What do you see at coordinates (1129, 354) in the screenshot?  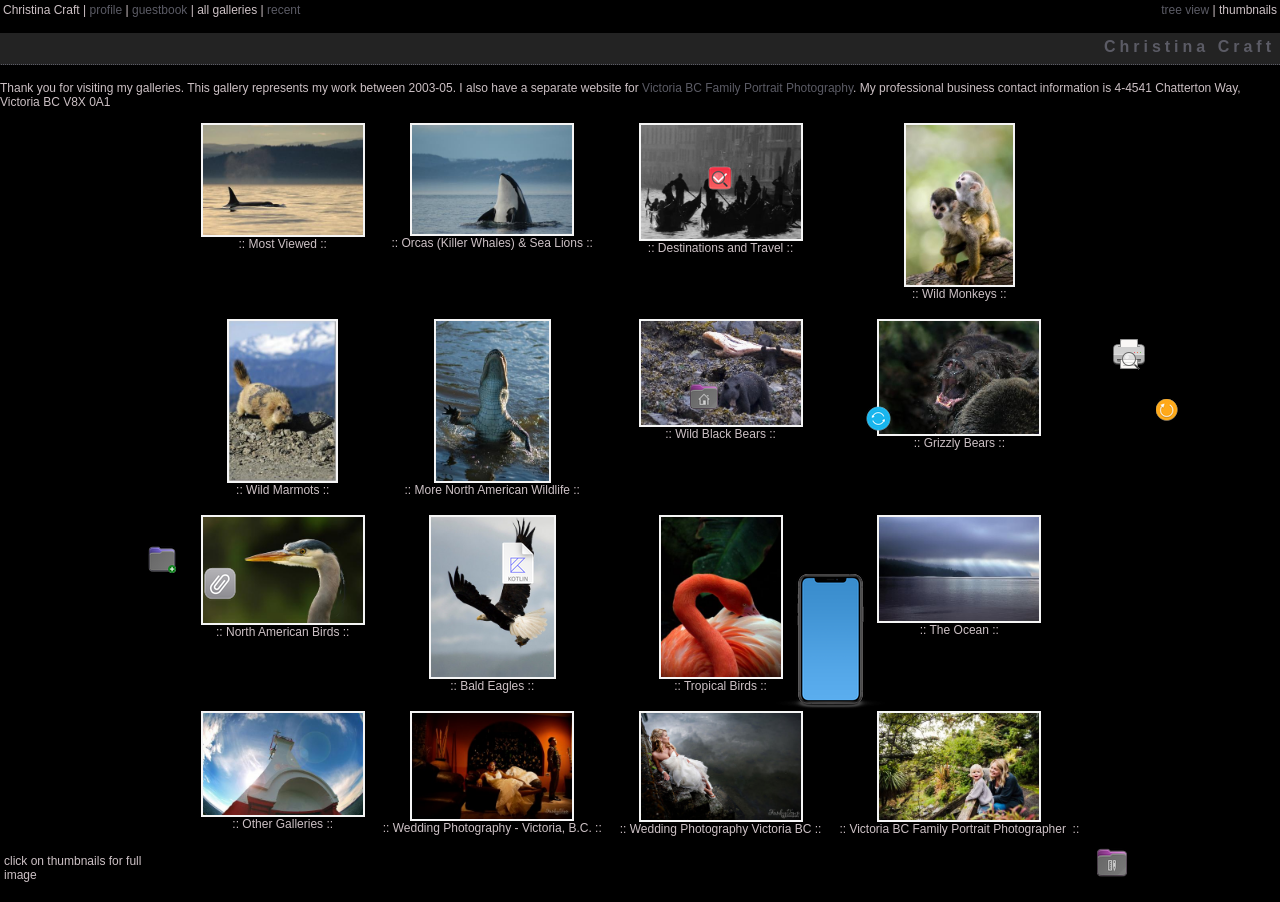 I see `preview document before printing` at bounding box center [1129, 354].